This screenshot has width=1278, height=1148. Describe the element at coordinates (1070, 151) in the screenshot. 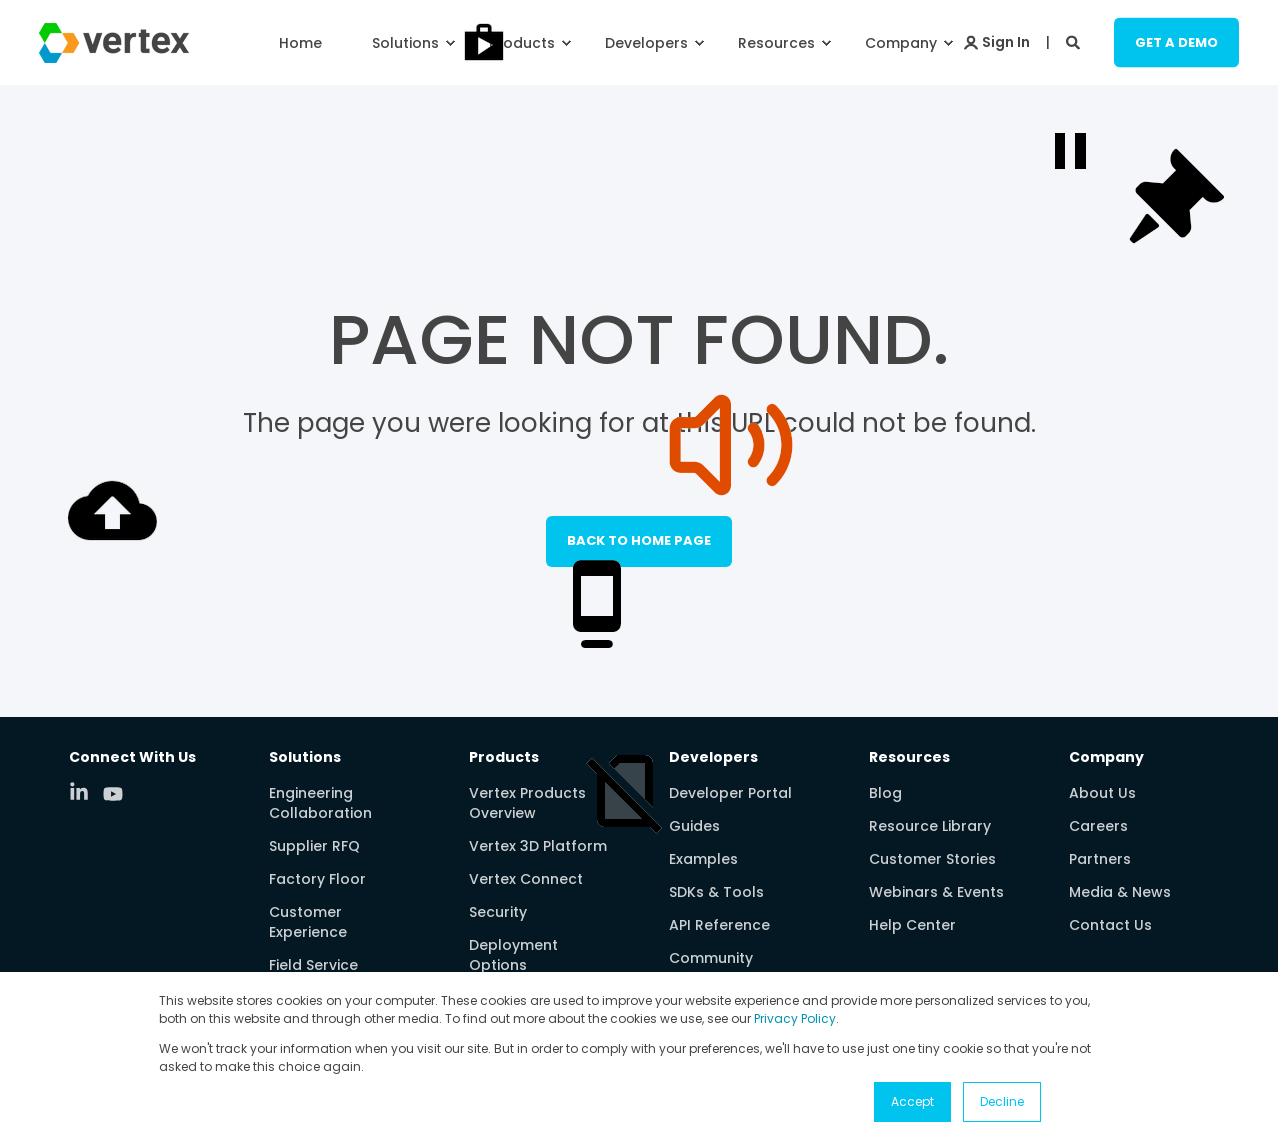

I see `pause media playback` at that location.